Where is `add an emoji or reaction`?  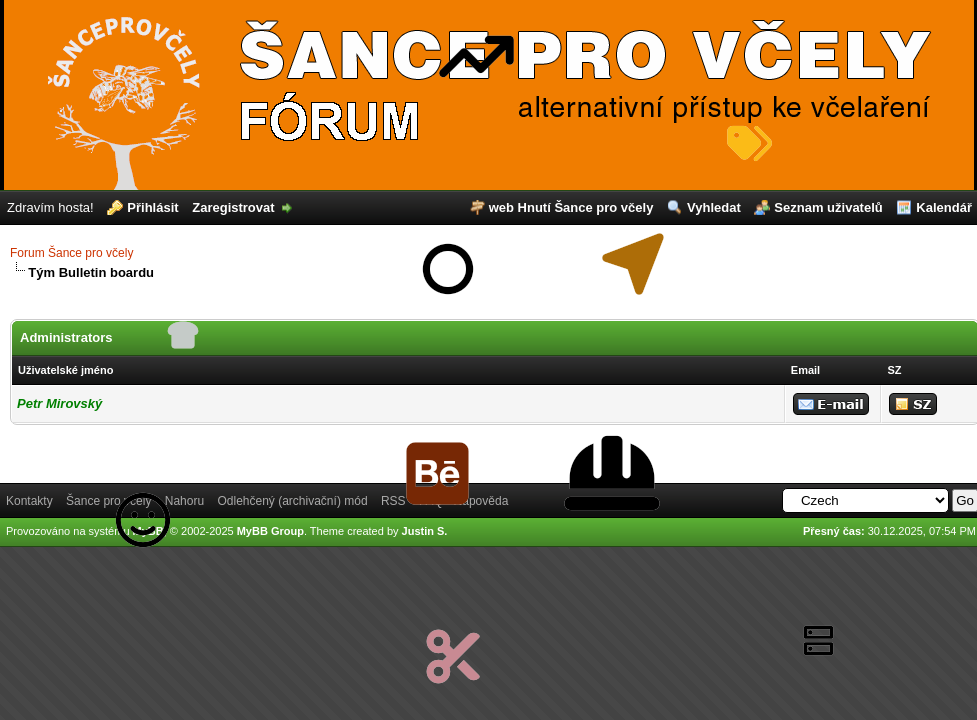
add an emoji or reaction is located at coordinates (143, 520).